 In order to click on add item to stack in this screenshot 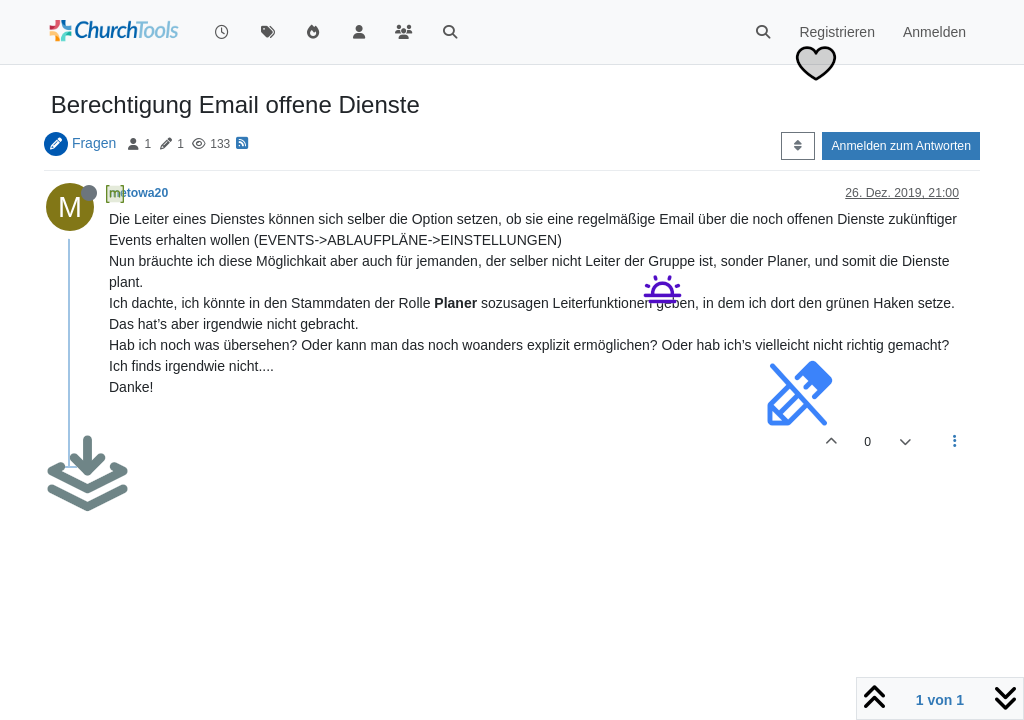, I will do `click(87, 475)`.